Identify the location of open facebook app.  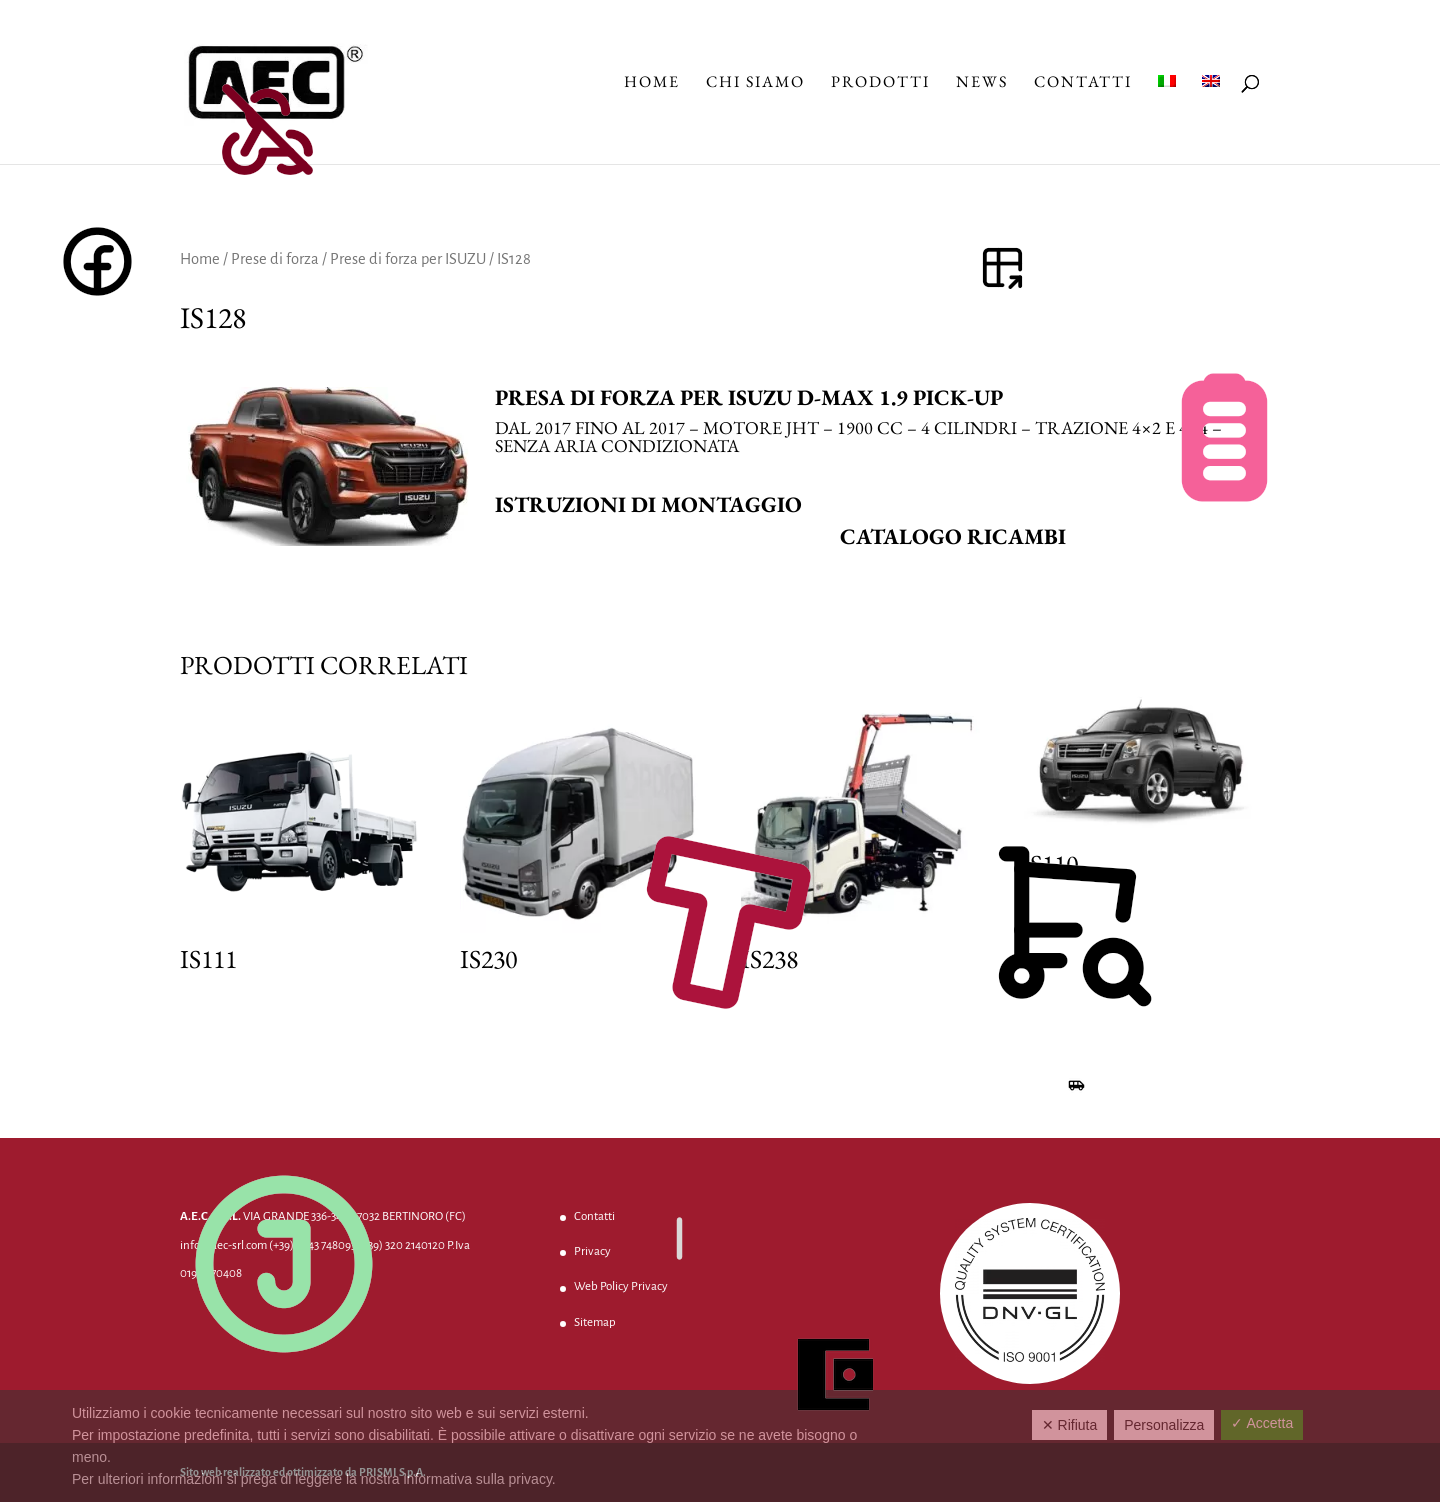
(97, 261).